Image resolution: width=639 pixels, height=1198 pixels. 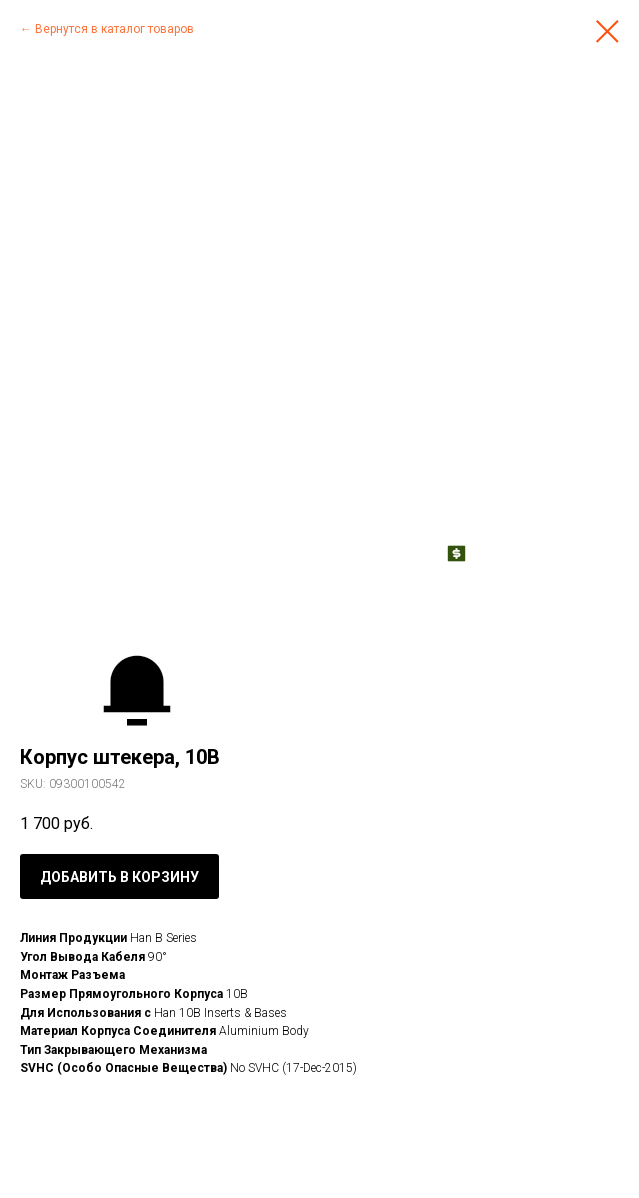 What do you see at coordinates (137, 689) in the screenshot?
I see `notification or alert indicator` at bounding box center [137, 689].